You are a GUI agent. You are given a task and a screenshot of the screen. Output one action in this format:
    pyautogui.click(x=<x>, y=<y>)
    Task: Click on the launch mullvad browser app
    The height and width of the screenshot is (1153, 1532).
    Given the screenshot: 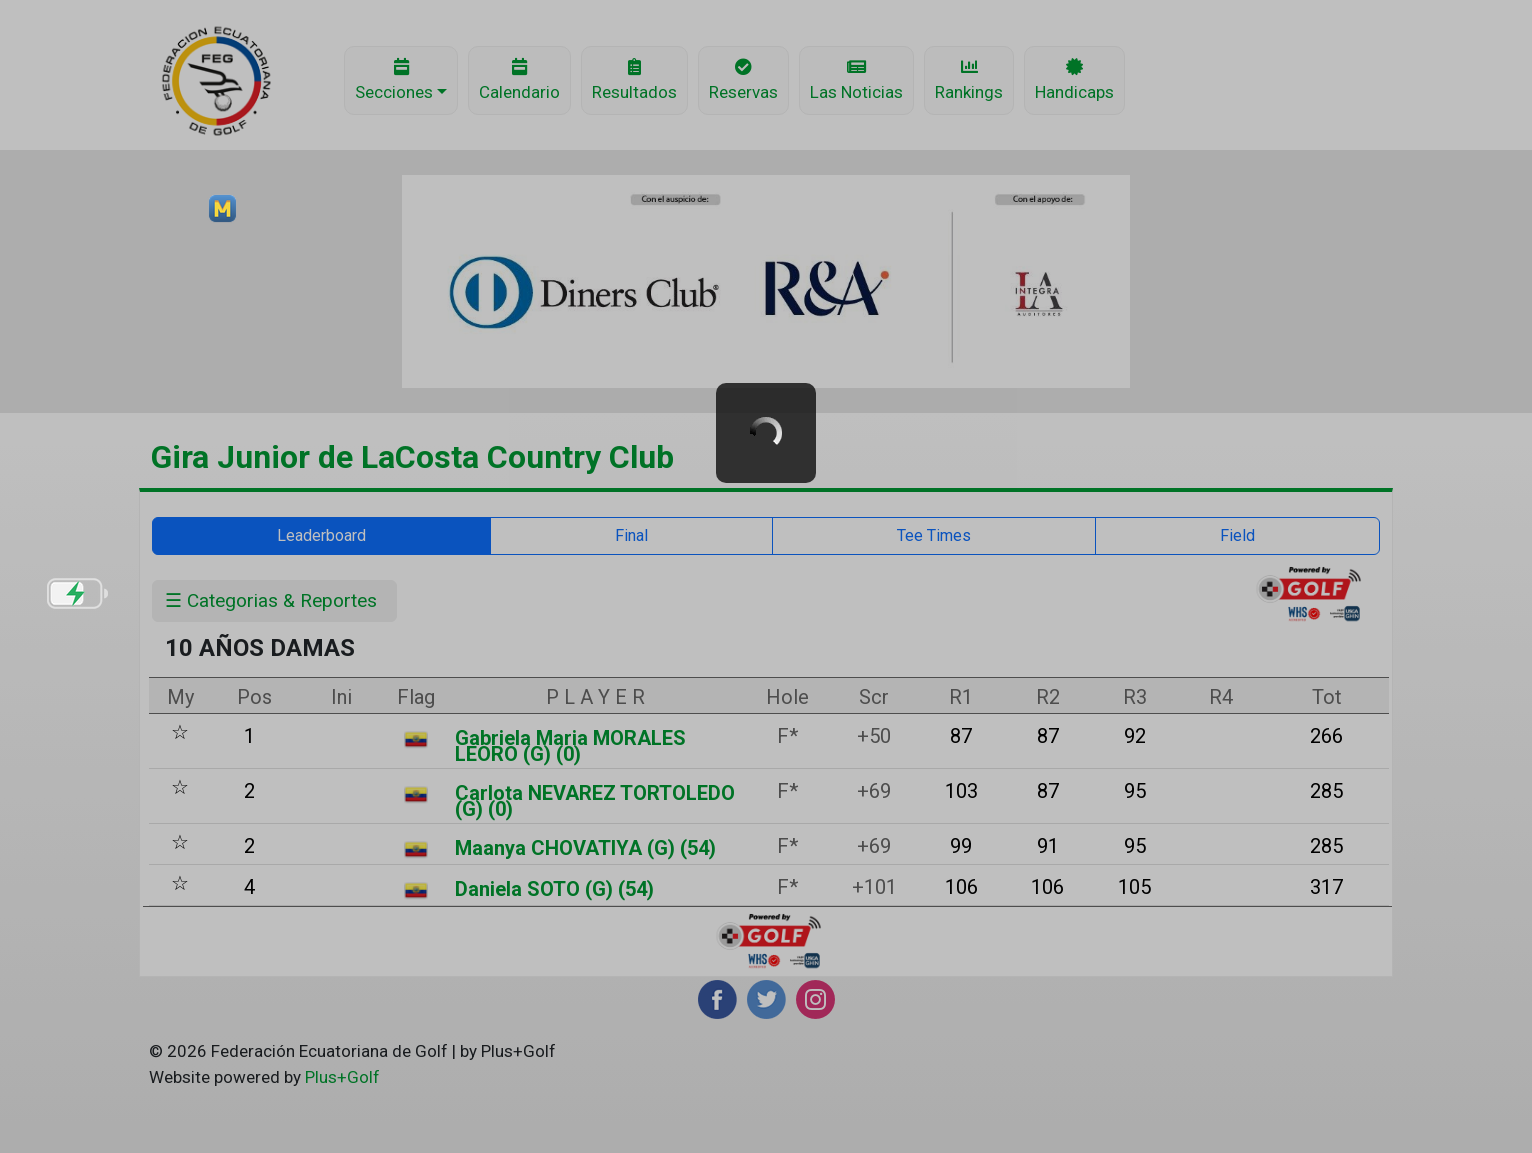 What is the action you would take?
    pyautogui.click(x=222, y=208)
    